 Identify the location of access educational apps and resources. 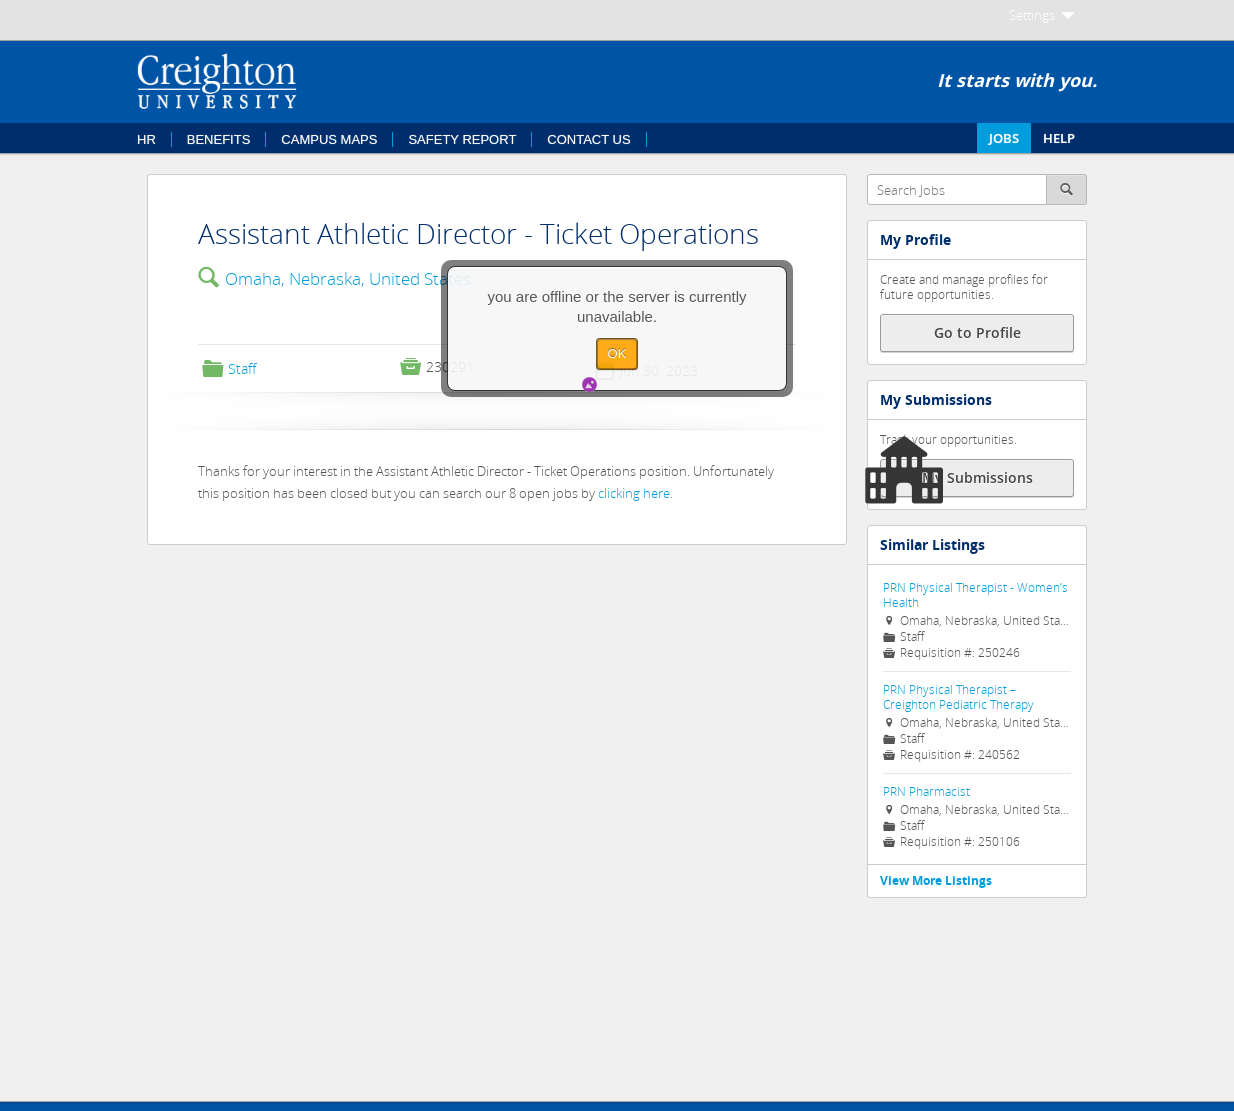
(901, 472).